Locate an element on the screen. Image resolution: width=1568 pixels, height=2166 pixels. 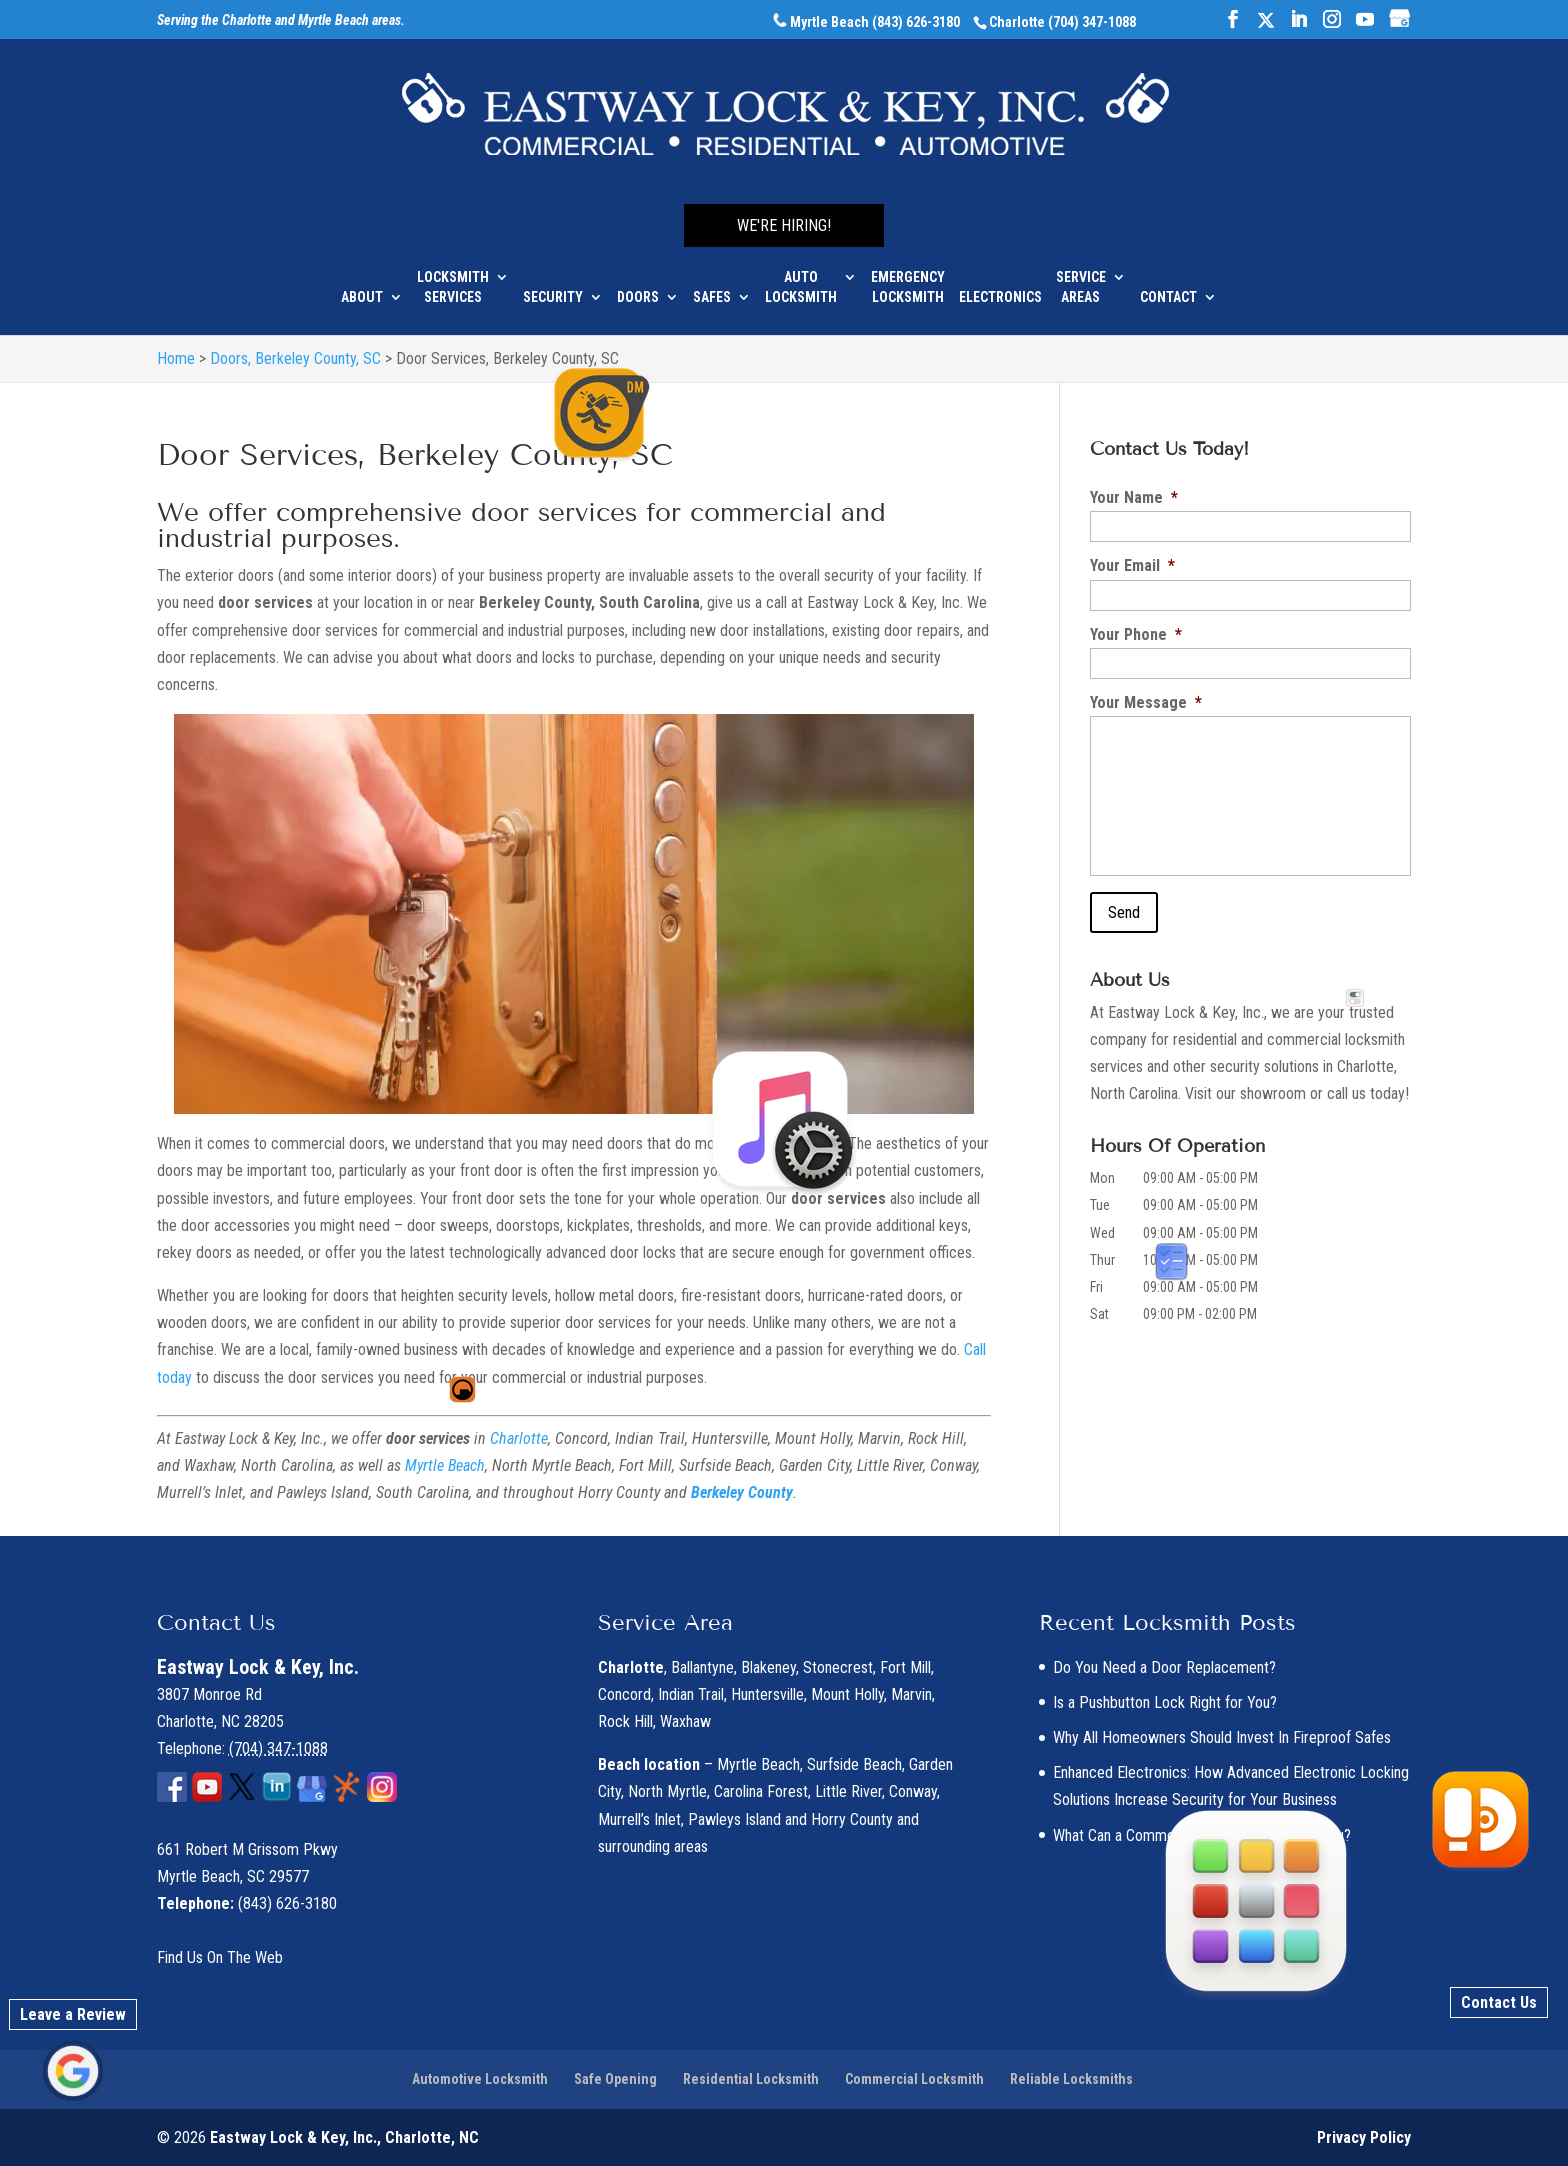
open impression, a disk image writing utility is located at coordinates (1480, 1819).